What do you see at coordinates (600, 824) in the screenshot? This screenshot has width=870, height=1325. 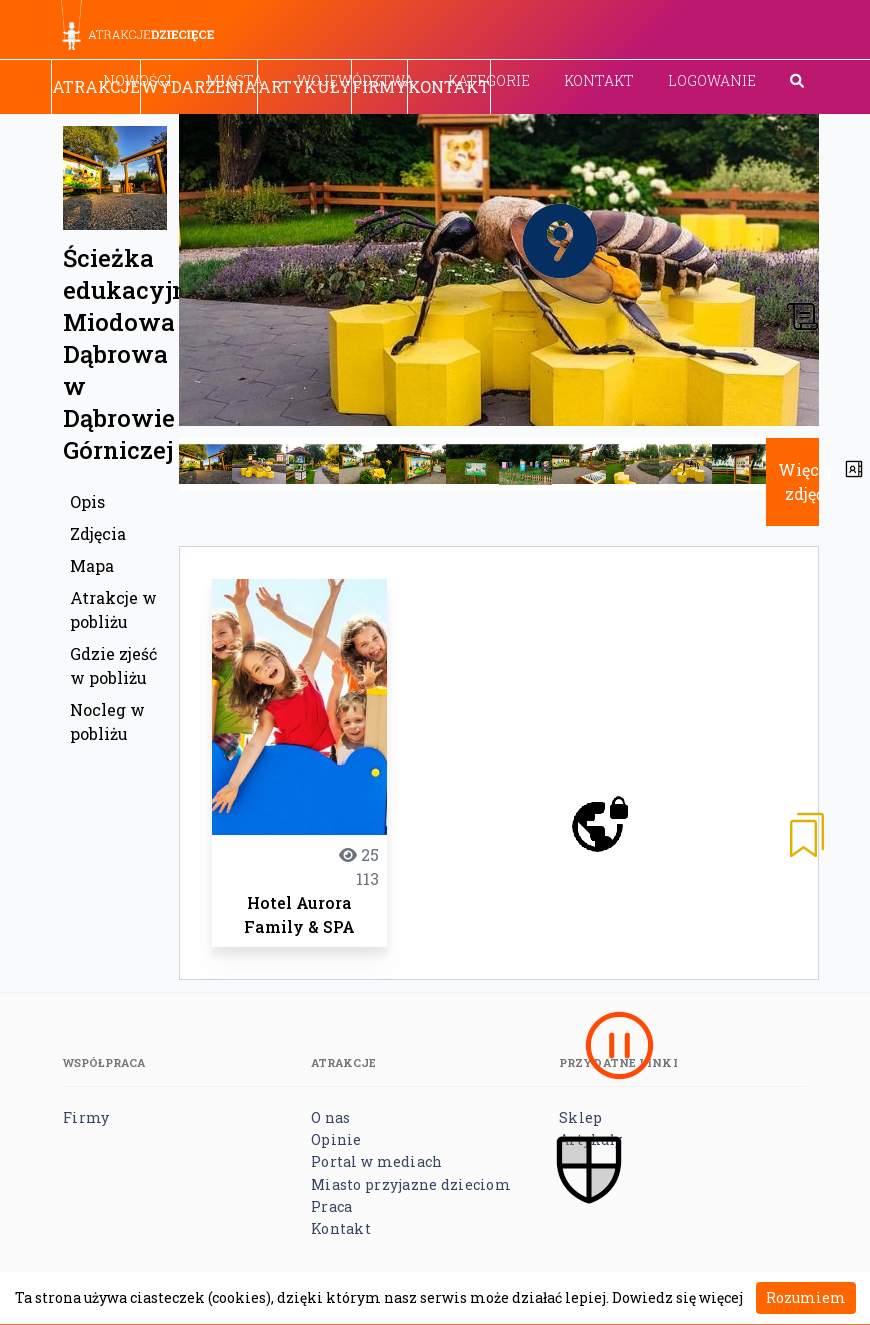 I see `connect to a secure VPN network` at bounding box center [600, 824].